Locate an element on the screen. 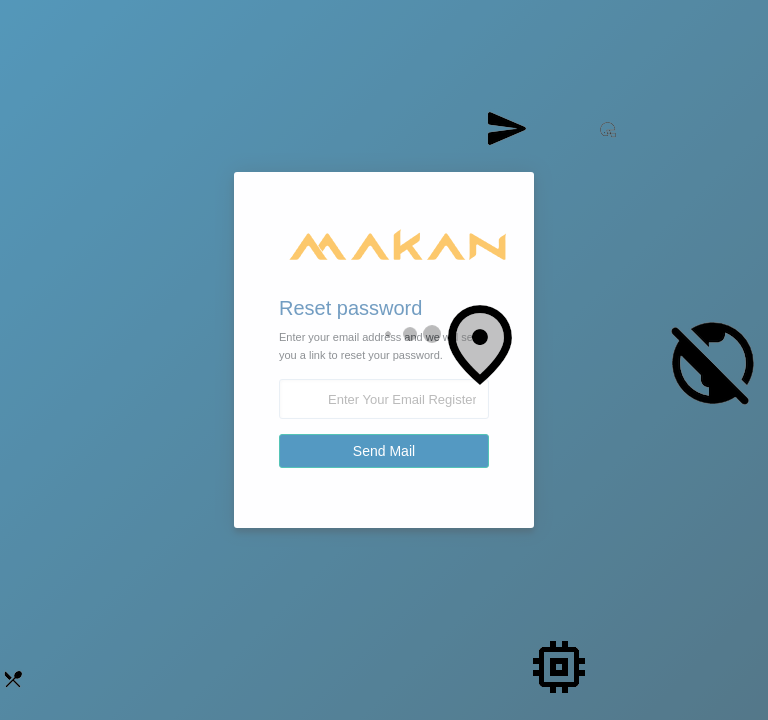 Image resolution: width=768 pixels, height=720 pixels. access football or sports content is located at coordinates (608, 130).